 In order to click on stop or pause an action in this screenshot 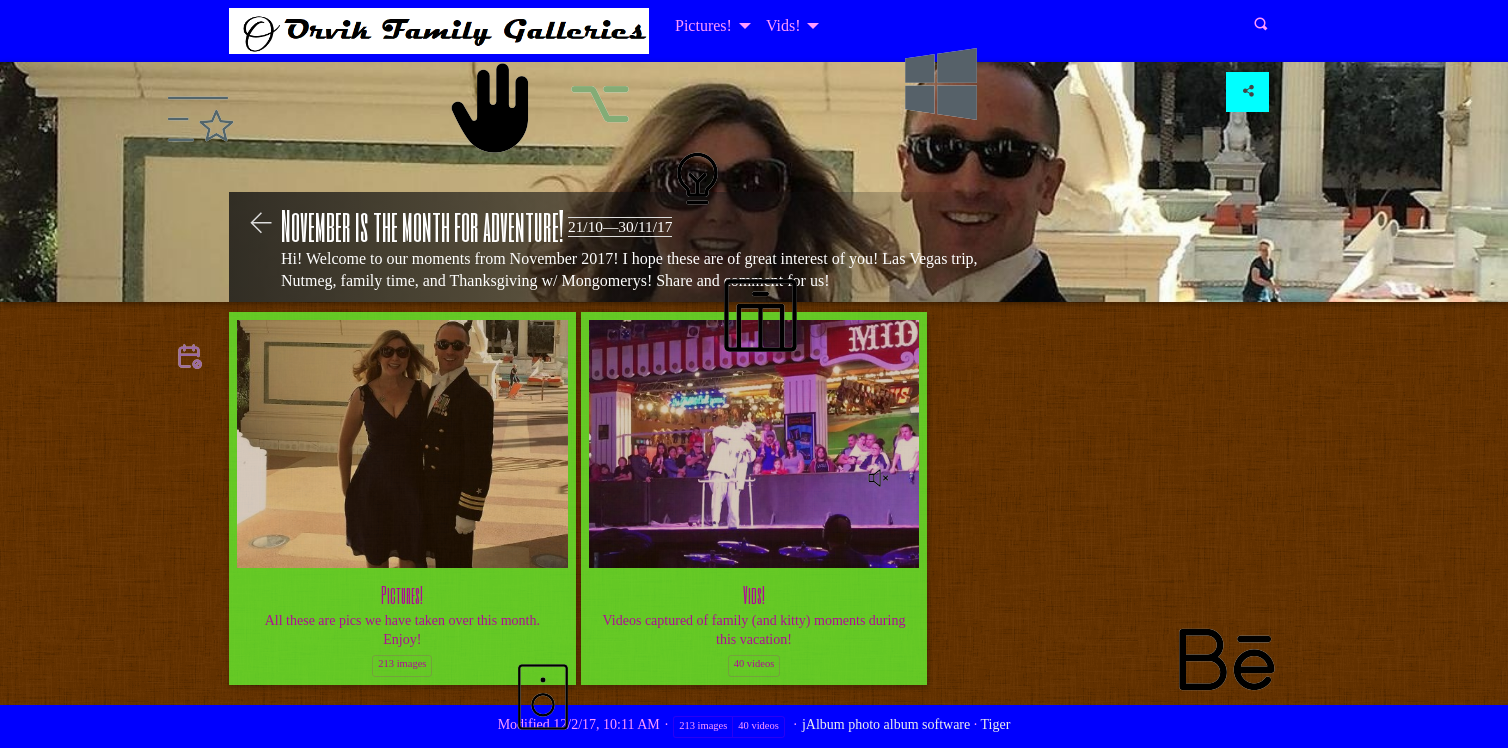, I will do `click(493, 108)`.